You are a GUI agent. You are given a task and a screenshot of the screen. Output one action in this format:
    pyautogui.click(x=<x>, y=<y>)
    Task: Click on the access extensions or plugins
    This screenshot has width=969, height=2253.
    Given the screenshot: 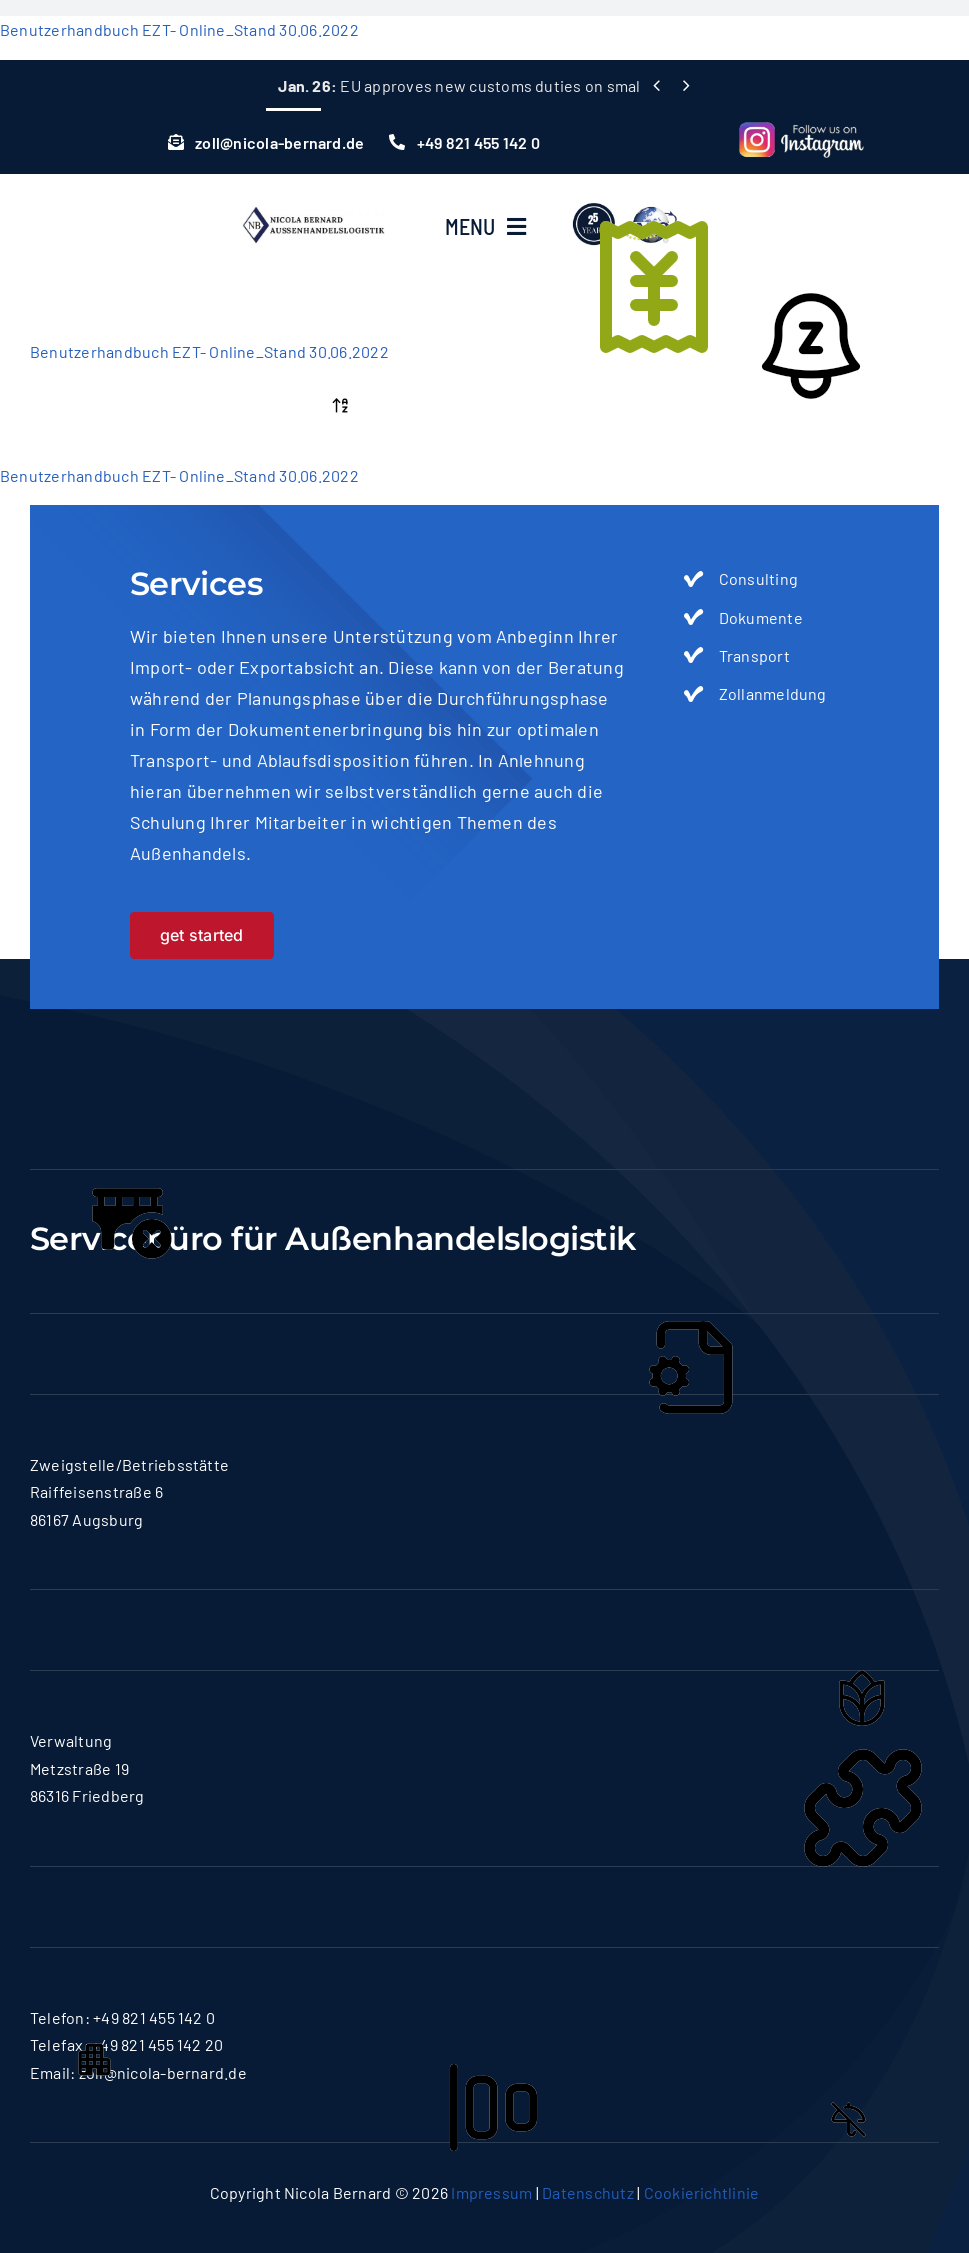 What is the action you would take?
    pyautogui.click(x=863, y=1808)
    